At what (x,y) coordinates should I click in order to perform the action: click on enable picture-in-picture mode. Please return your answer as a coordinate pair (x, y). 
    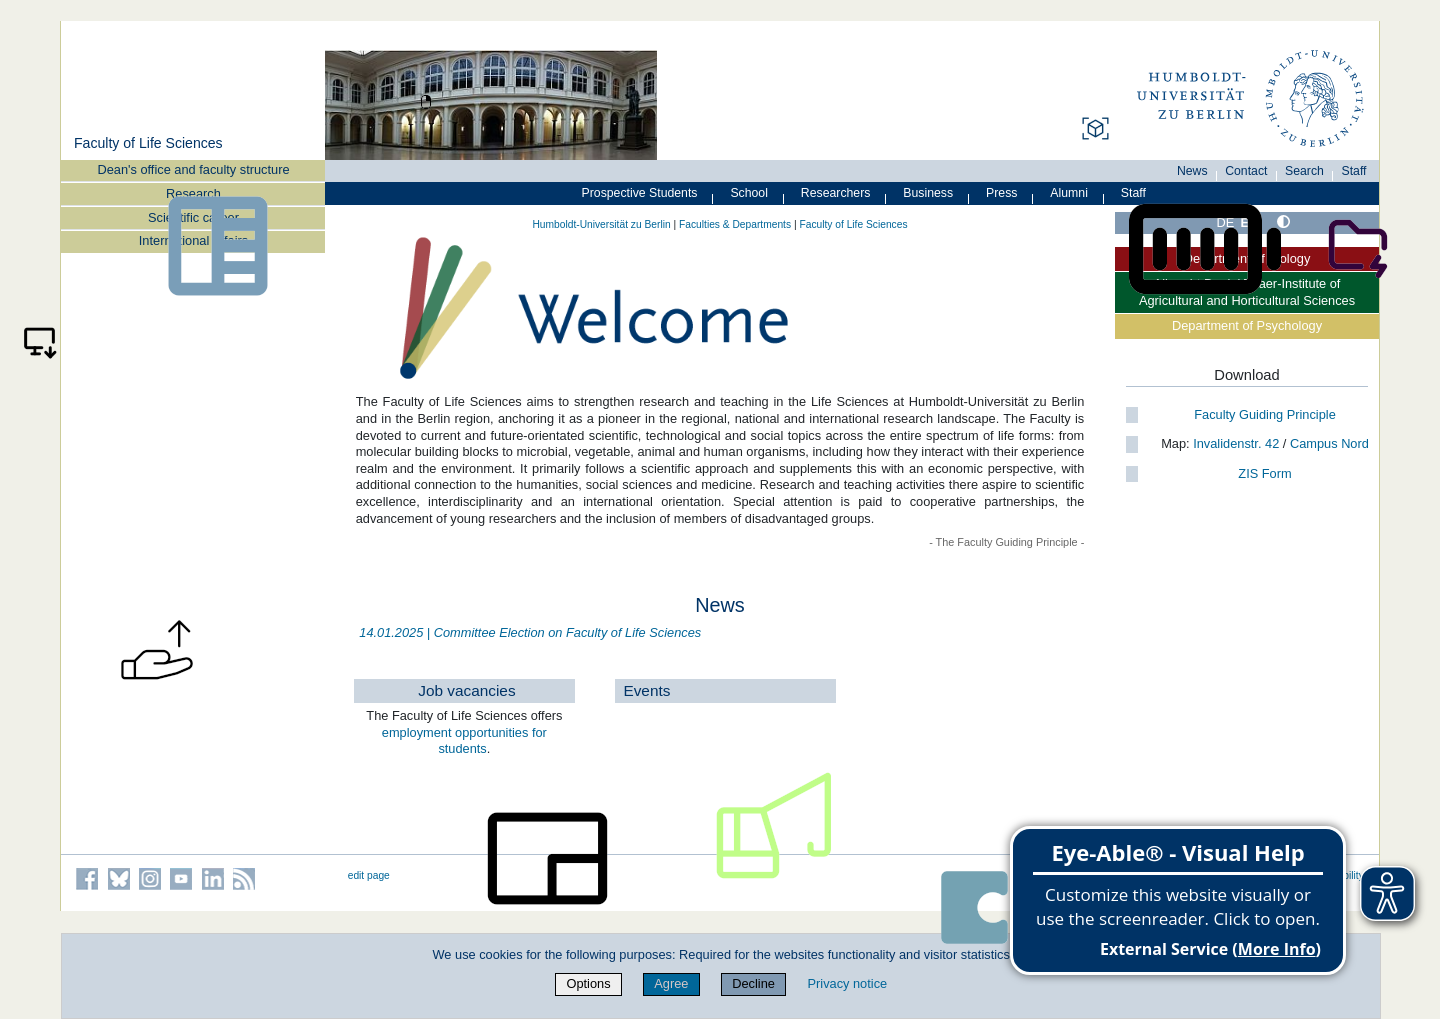
    Looking at the image, I should click on (547, 858).